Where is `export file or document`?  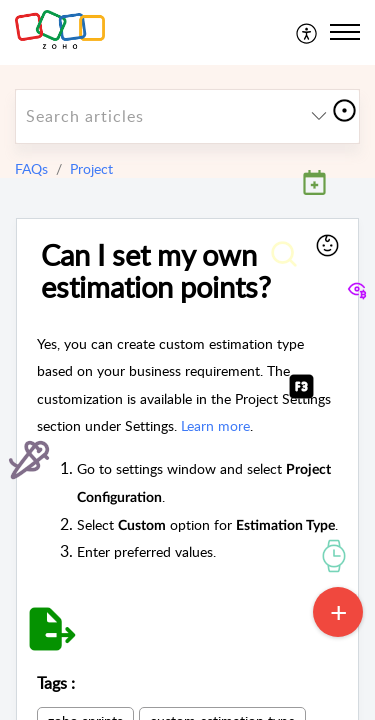
export file or document is located at coordinates (51, 629).